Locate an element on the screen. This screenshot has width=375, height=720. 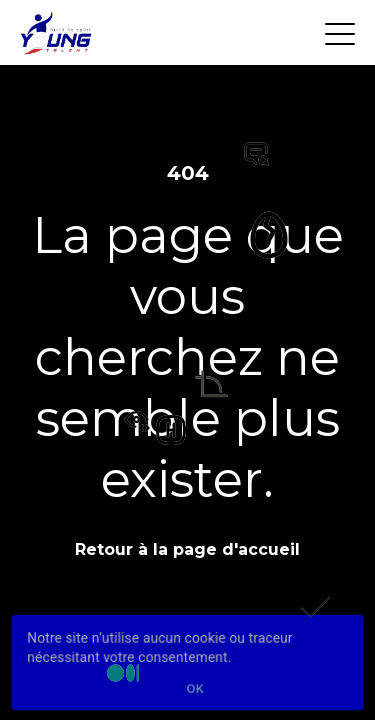
indicates a broken or damaged item is located at coordinates (269, 235).